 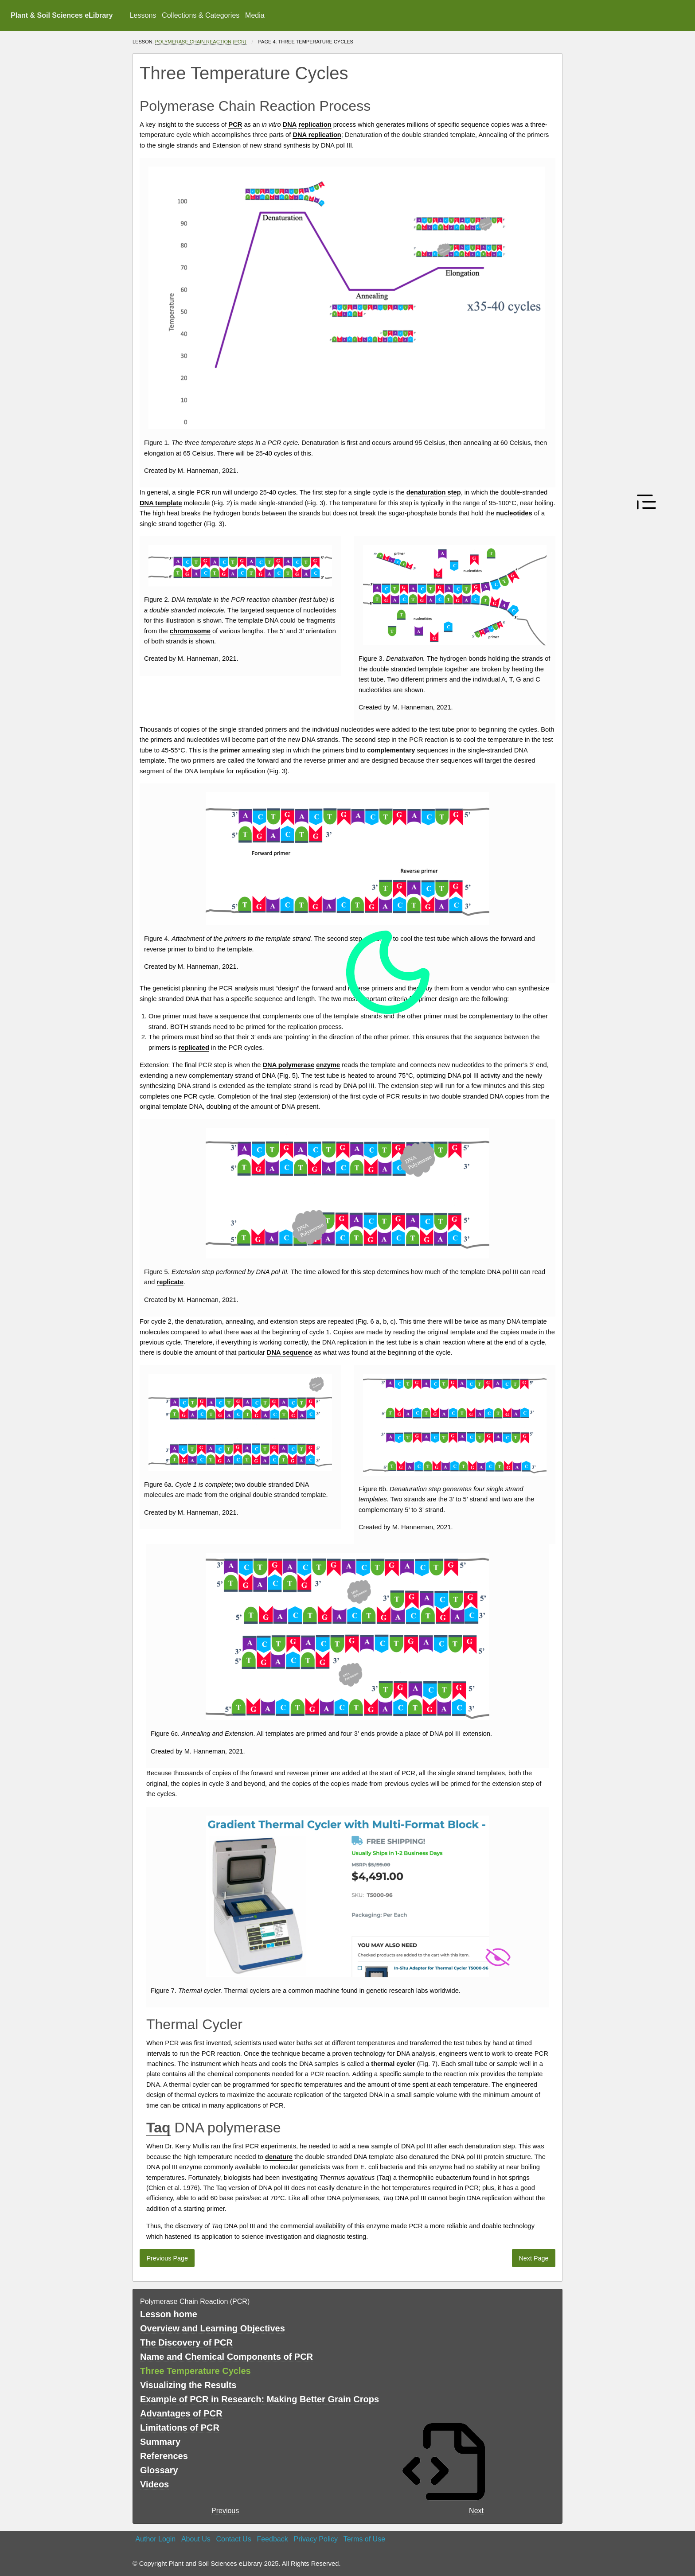 I want to click on toggle dark mode or night theme, so click(x=388, y=972).